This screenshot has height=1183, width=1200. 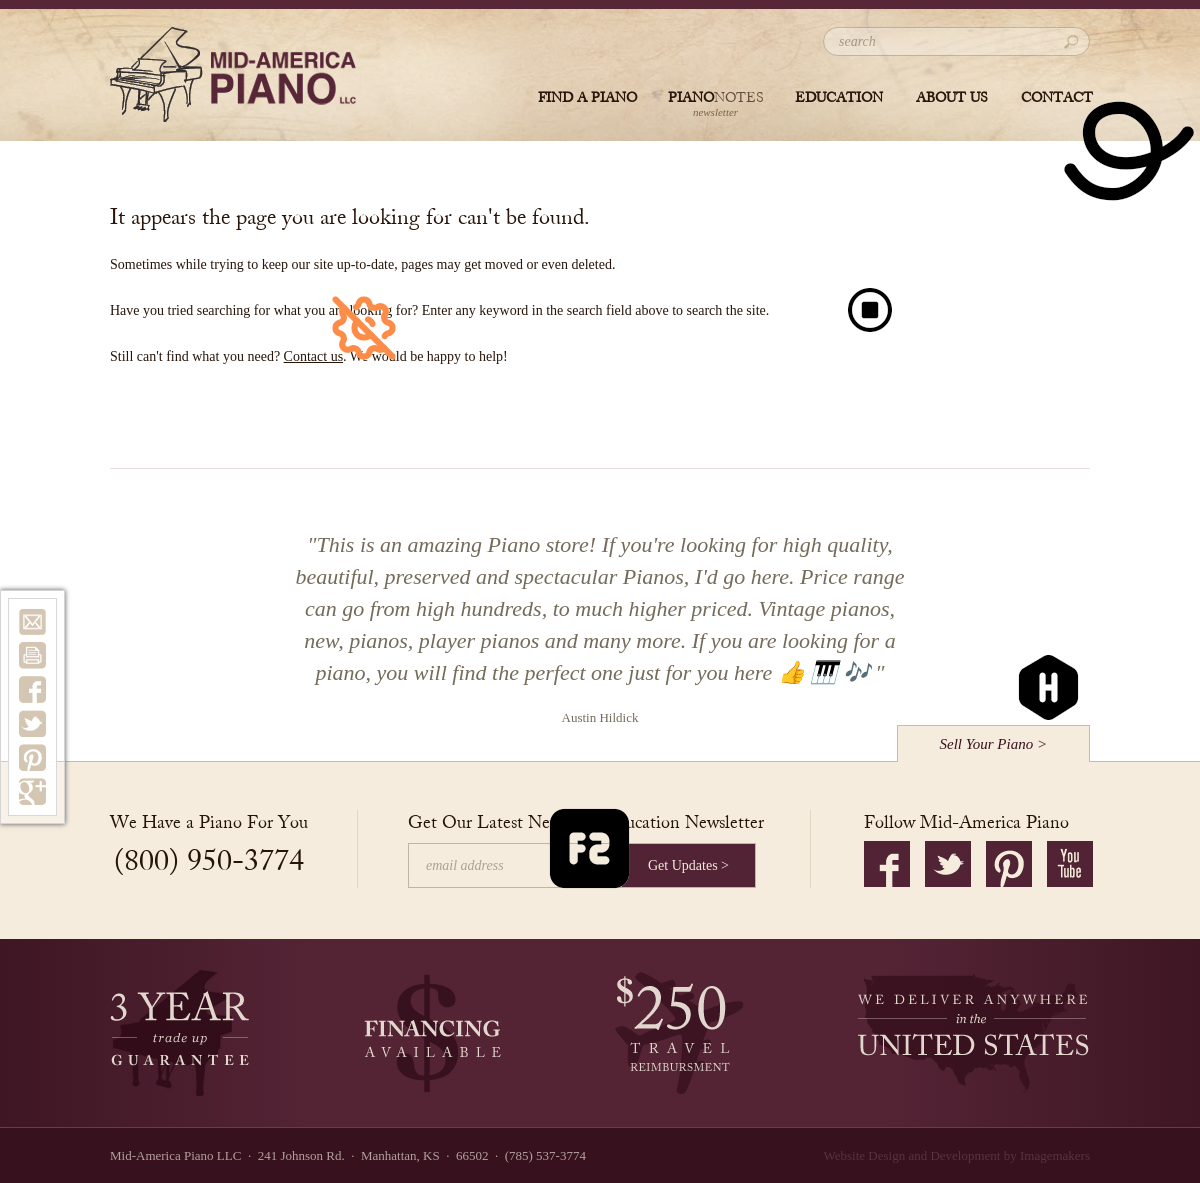 I want to click on toggle F2 function key shortcut, so click(x=589, y=848).